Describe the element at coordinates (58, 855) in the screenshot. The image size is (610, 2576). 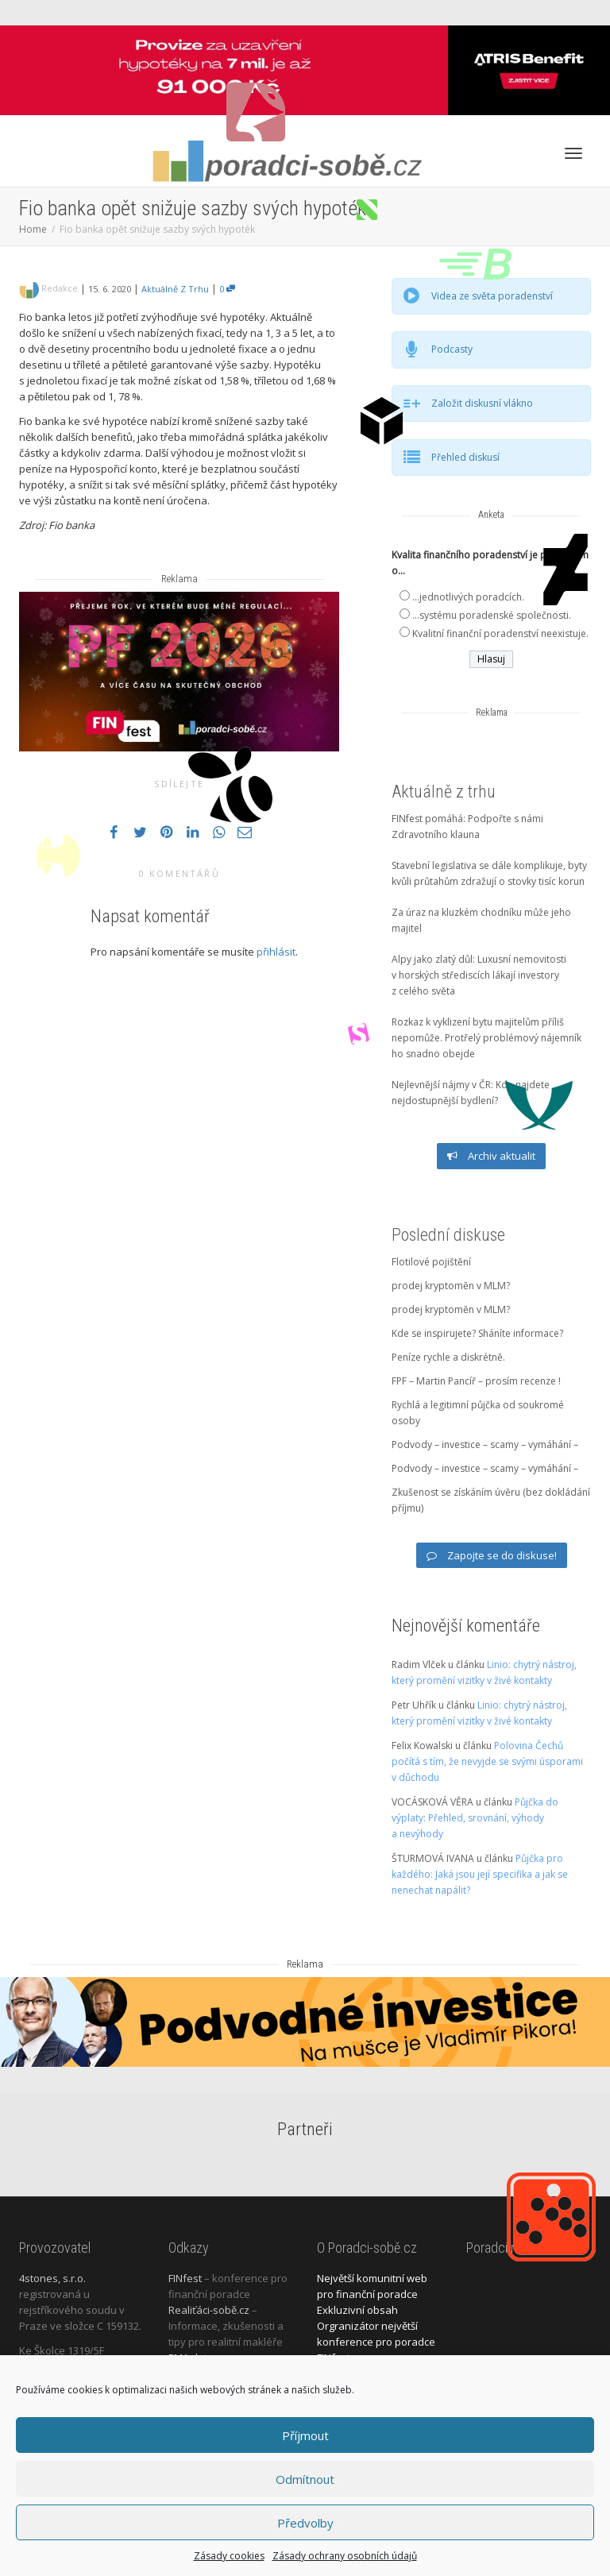
I see `havells brand logo` at that location.